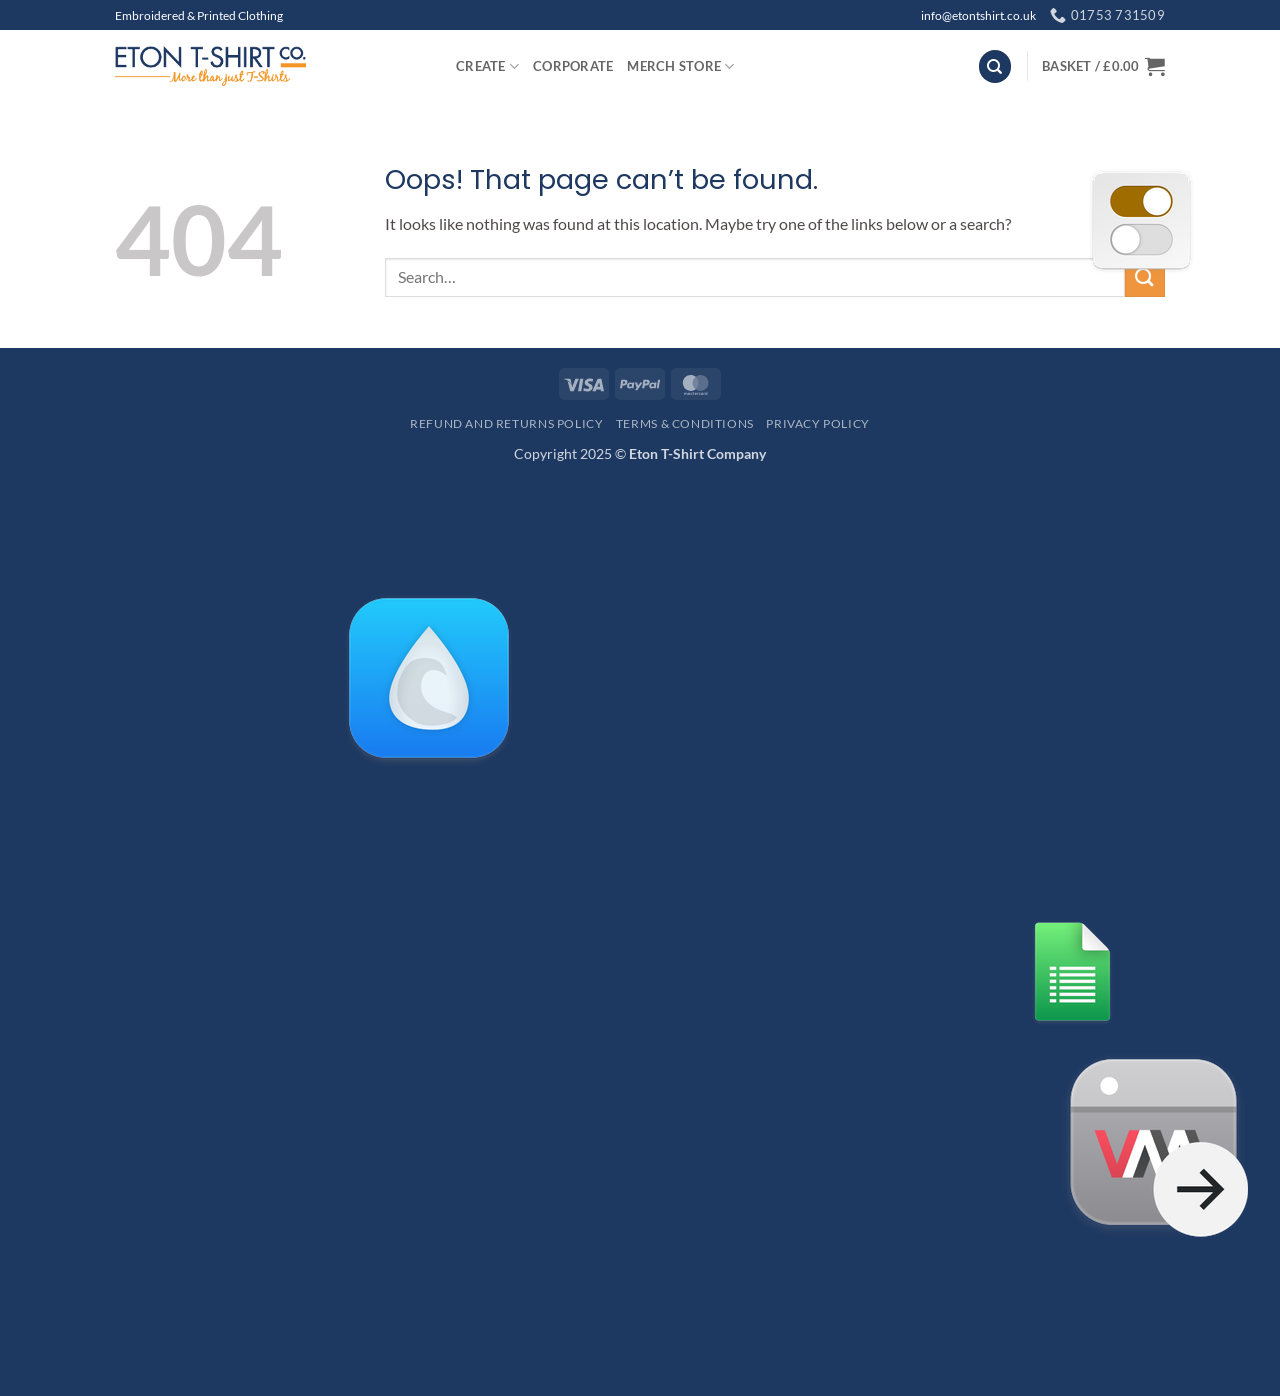  What do you see at coordinates (429, 678) in the screenshot?
I see `open deluge torrent client` at bounding box center [429, 678].